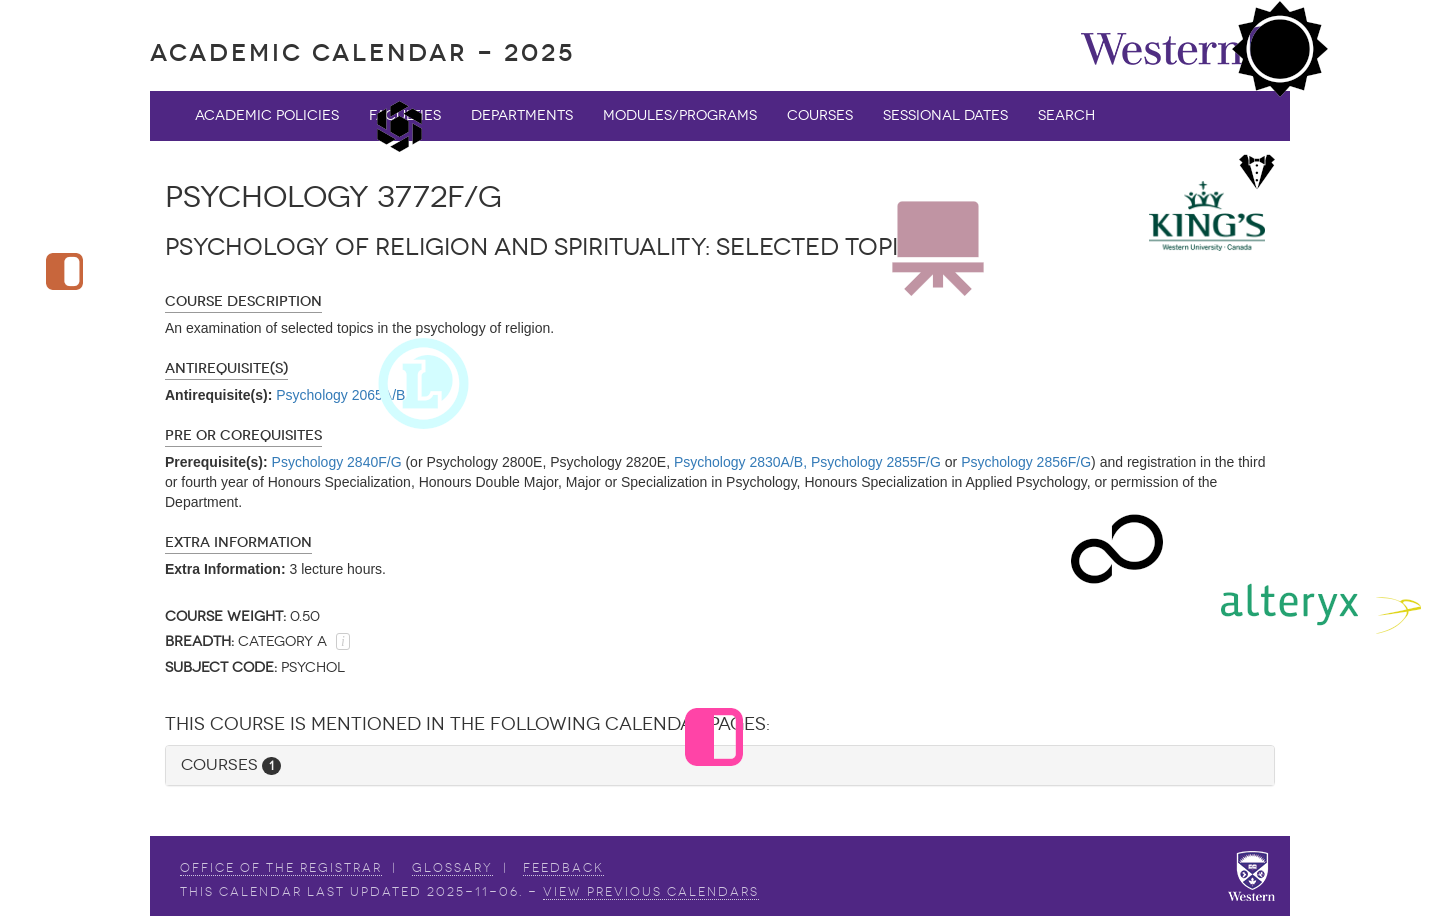  What do you see at coordinates (64, 271) in the screenshot?
I see `open Fig terminal autocomplete app` at bounding box center [64, 271].